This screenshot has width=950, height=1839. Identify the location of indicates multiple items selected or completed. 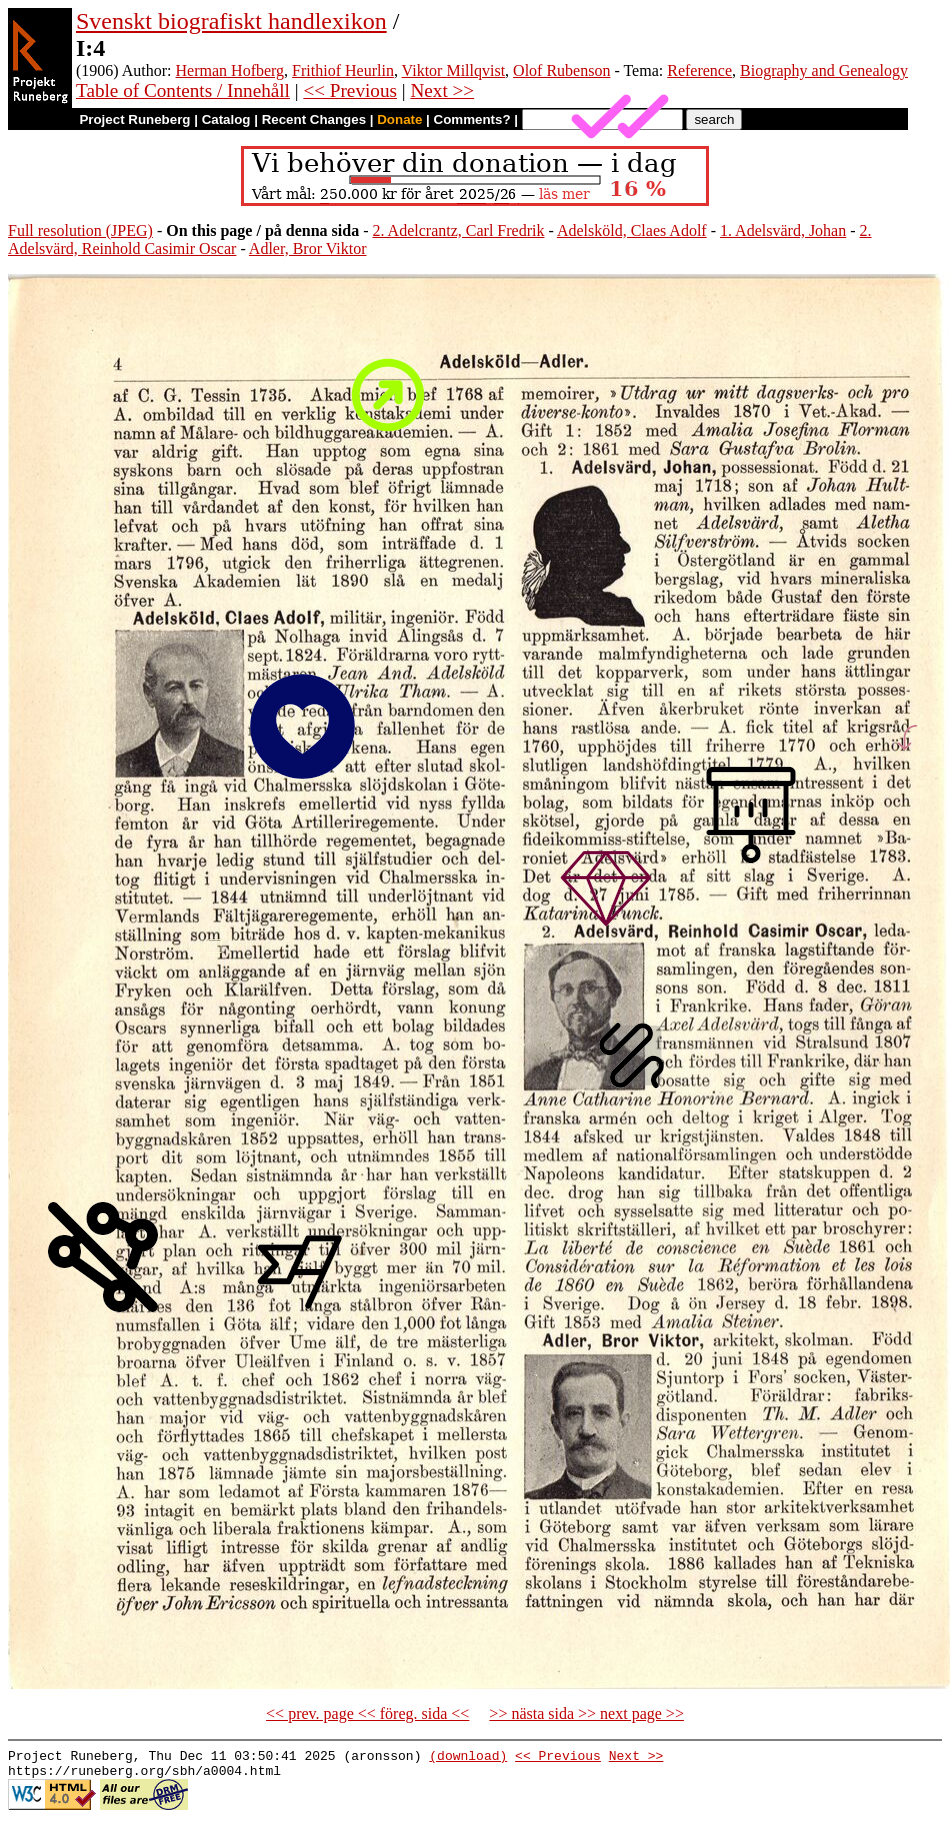
(620, 118).